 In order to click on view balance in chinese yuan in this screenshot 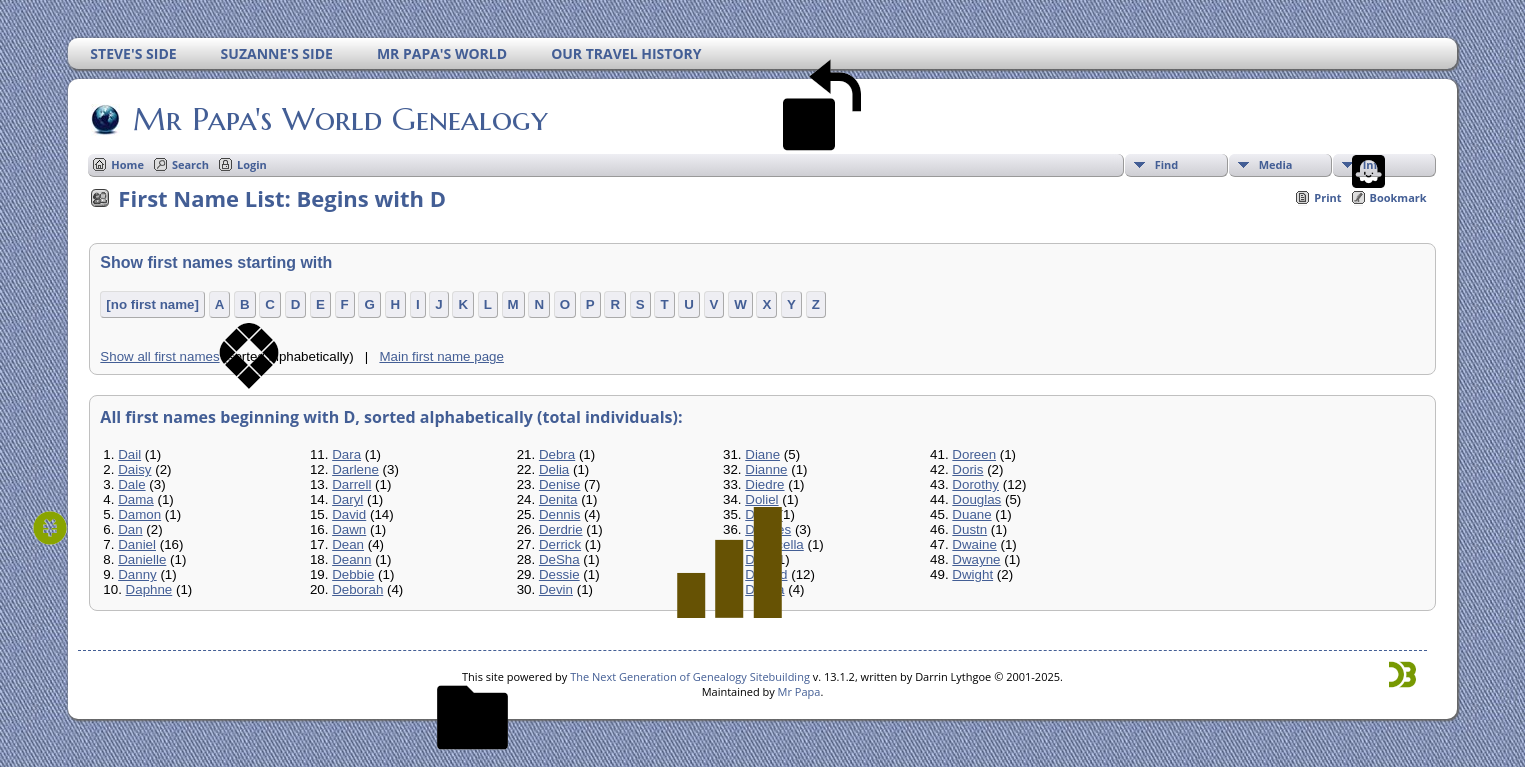, I will do `click(50, 528)`.